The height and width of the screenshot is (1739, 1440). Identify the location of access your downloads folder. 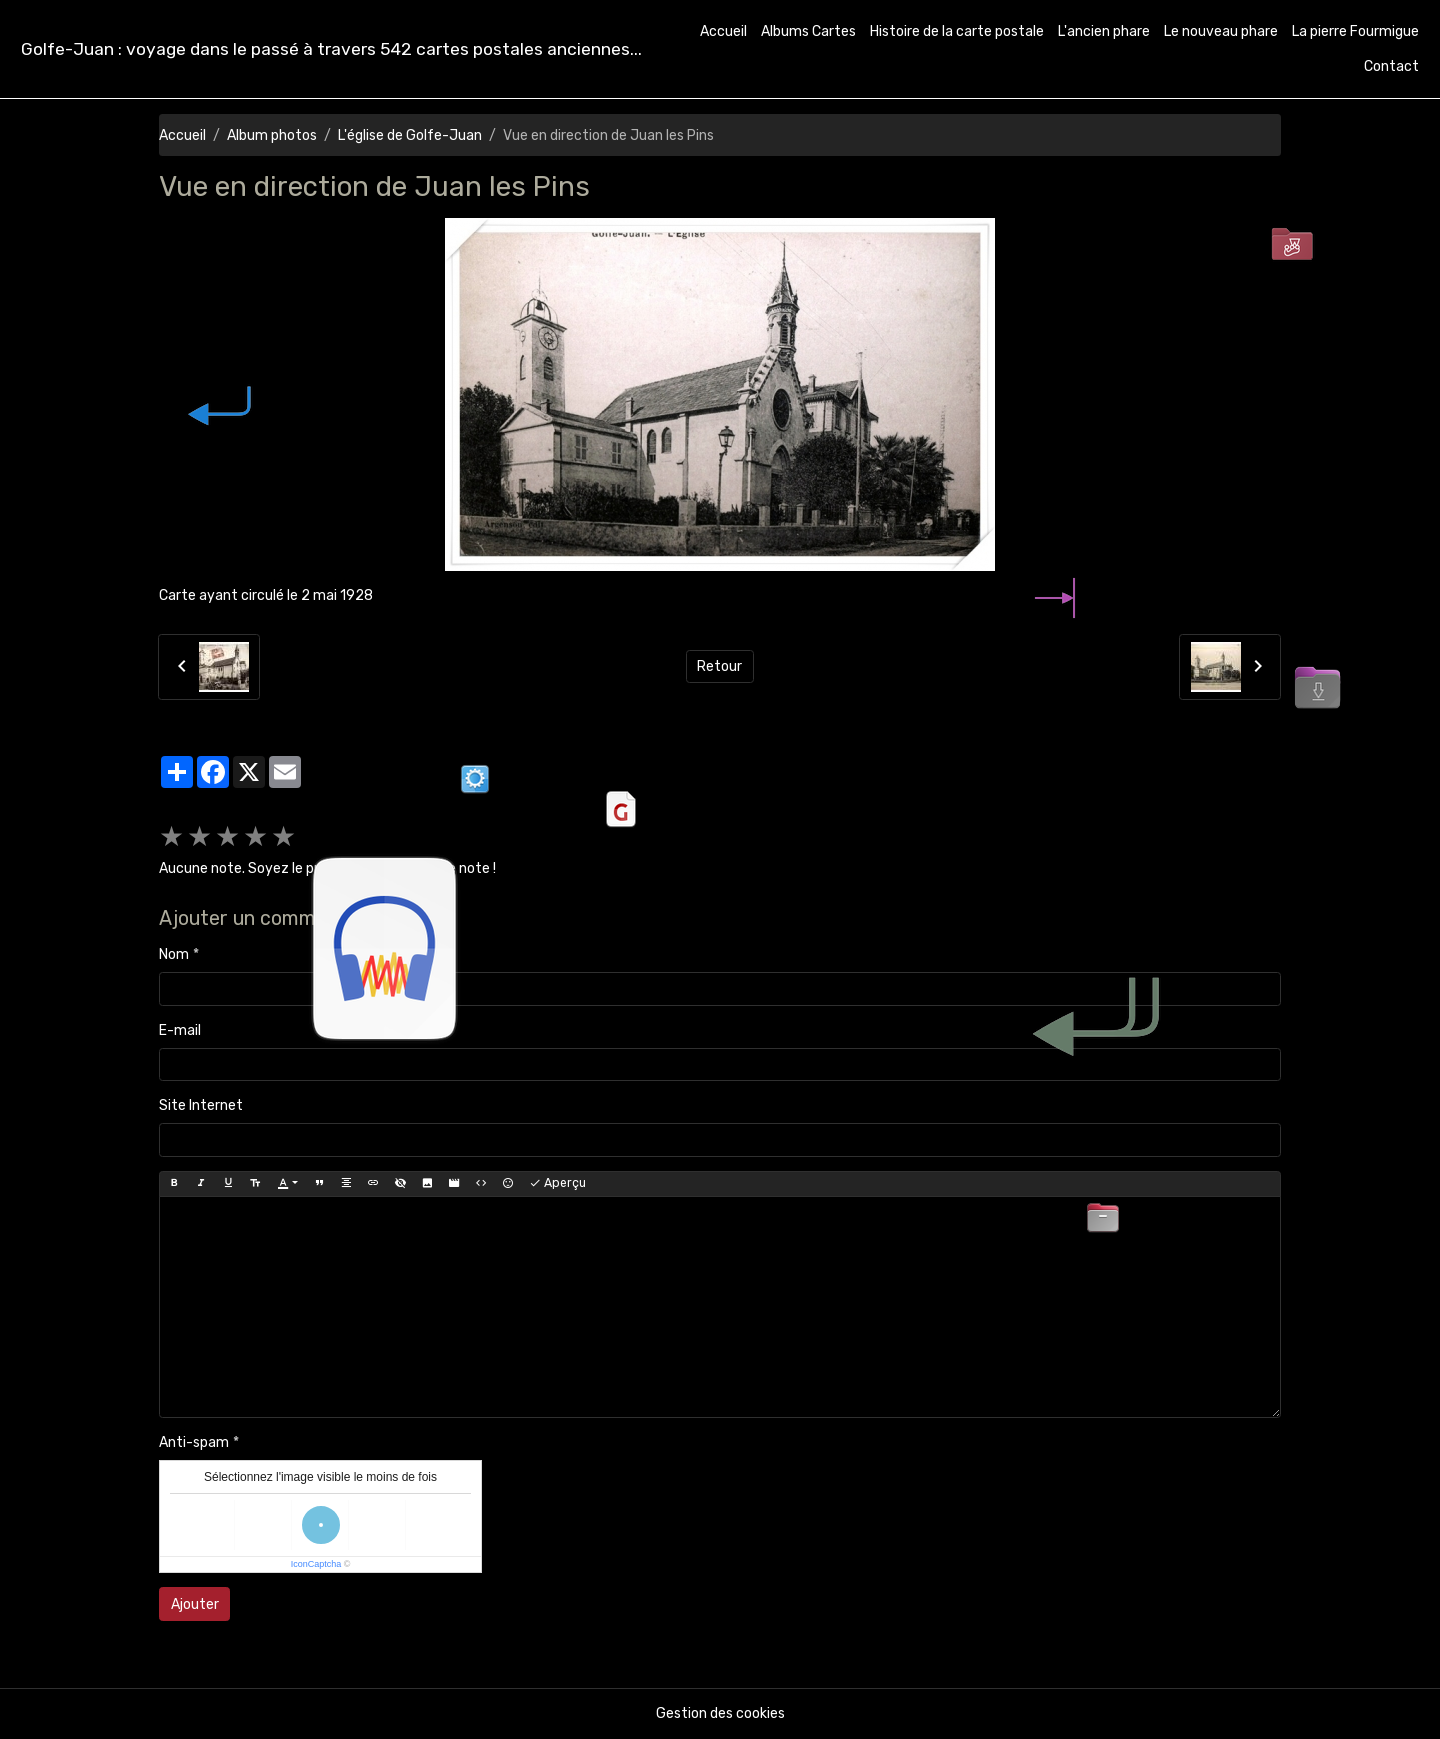
(1317, 687).